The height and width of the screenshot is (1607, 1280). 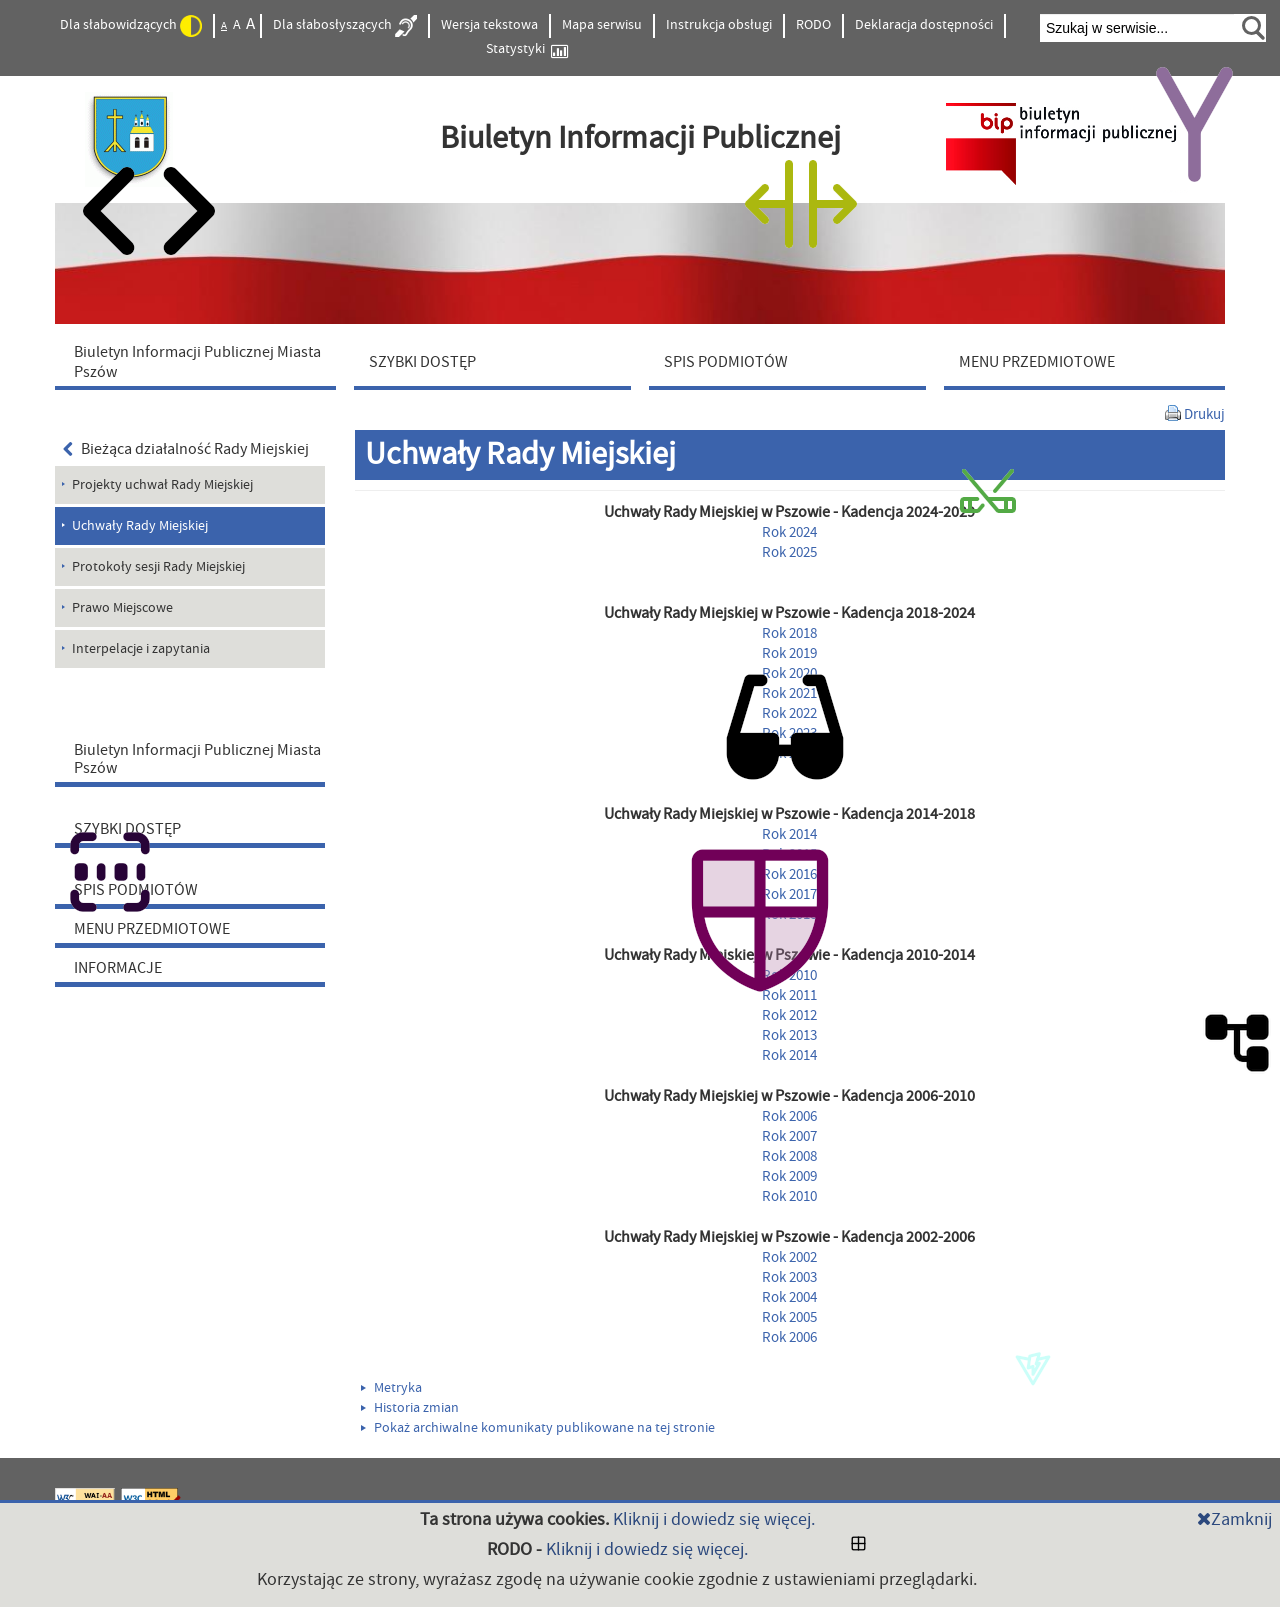 I want to click on vite development tool or project, so click(x=1033, y=1368).